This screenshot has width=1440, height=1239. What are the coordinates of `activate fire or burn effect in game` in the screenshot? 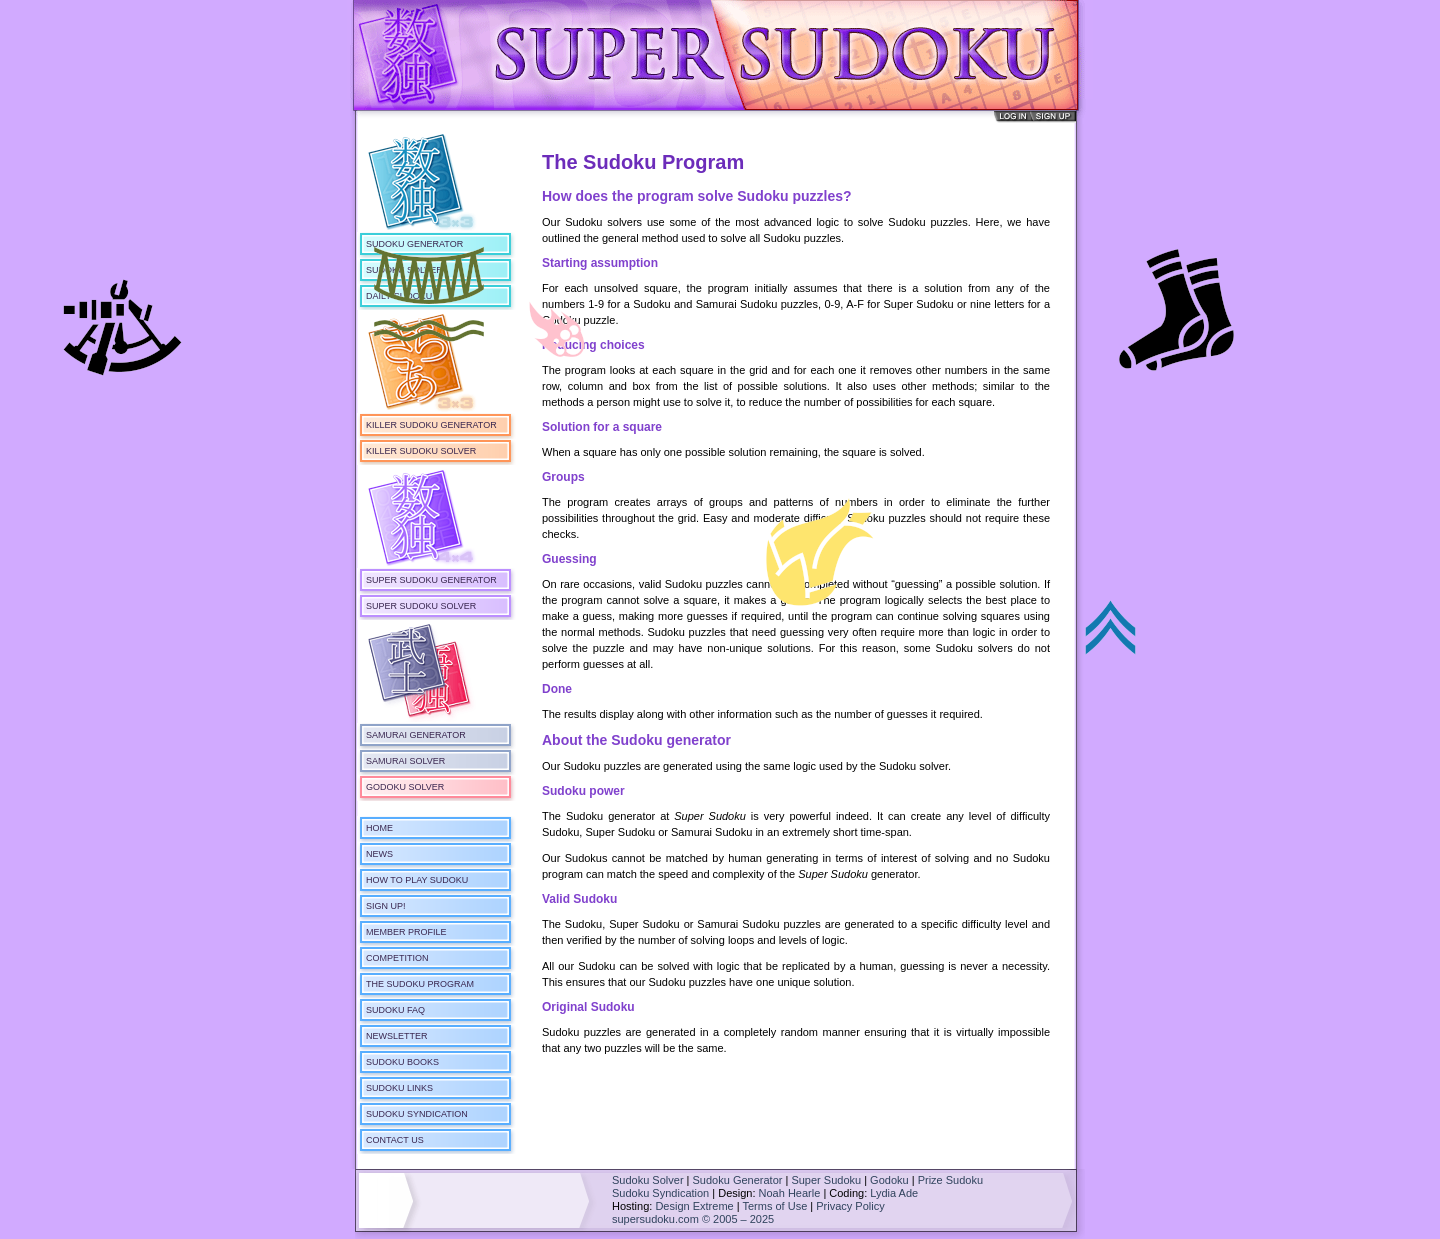 It's located at (555, 328).